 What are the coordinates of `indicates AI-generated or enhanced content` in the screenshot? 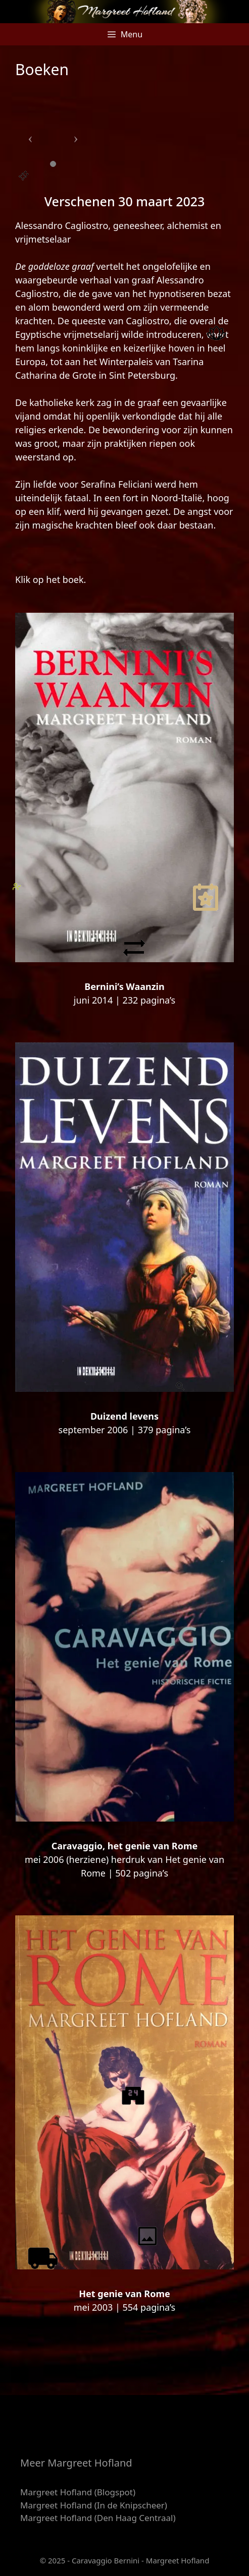 It's located at (23, 175).